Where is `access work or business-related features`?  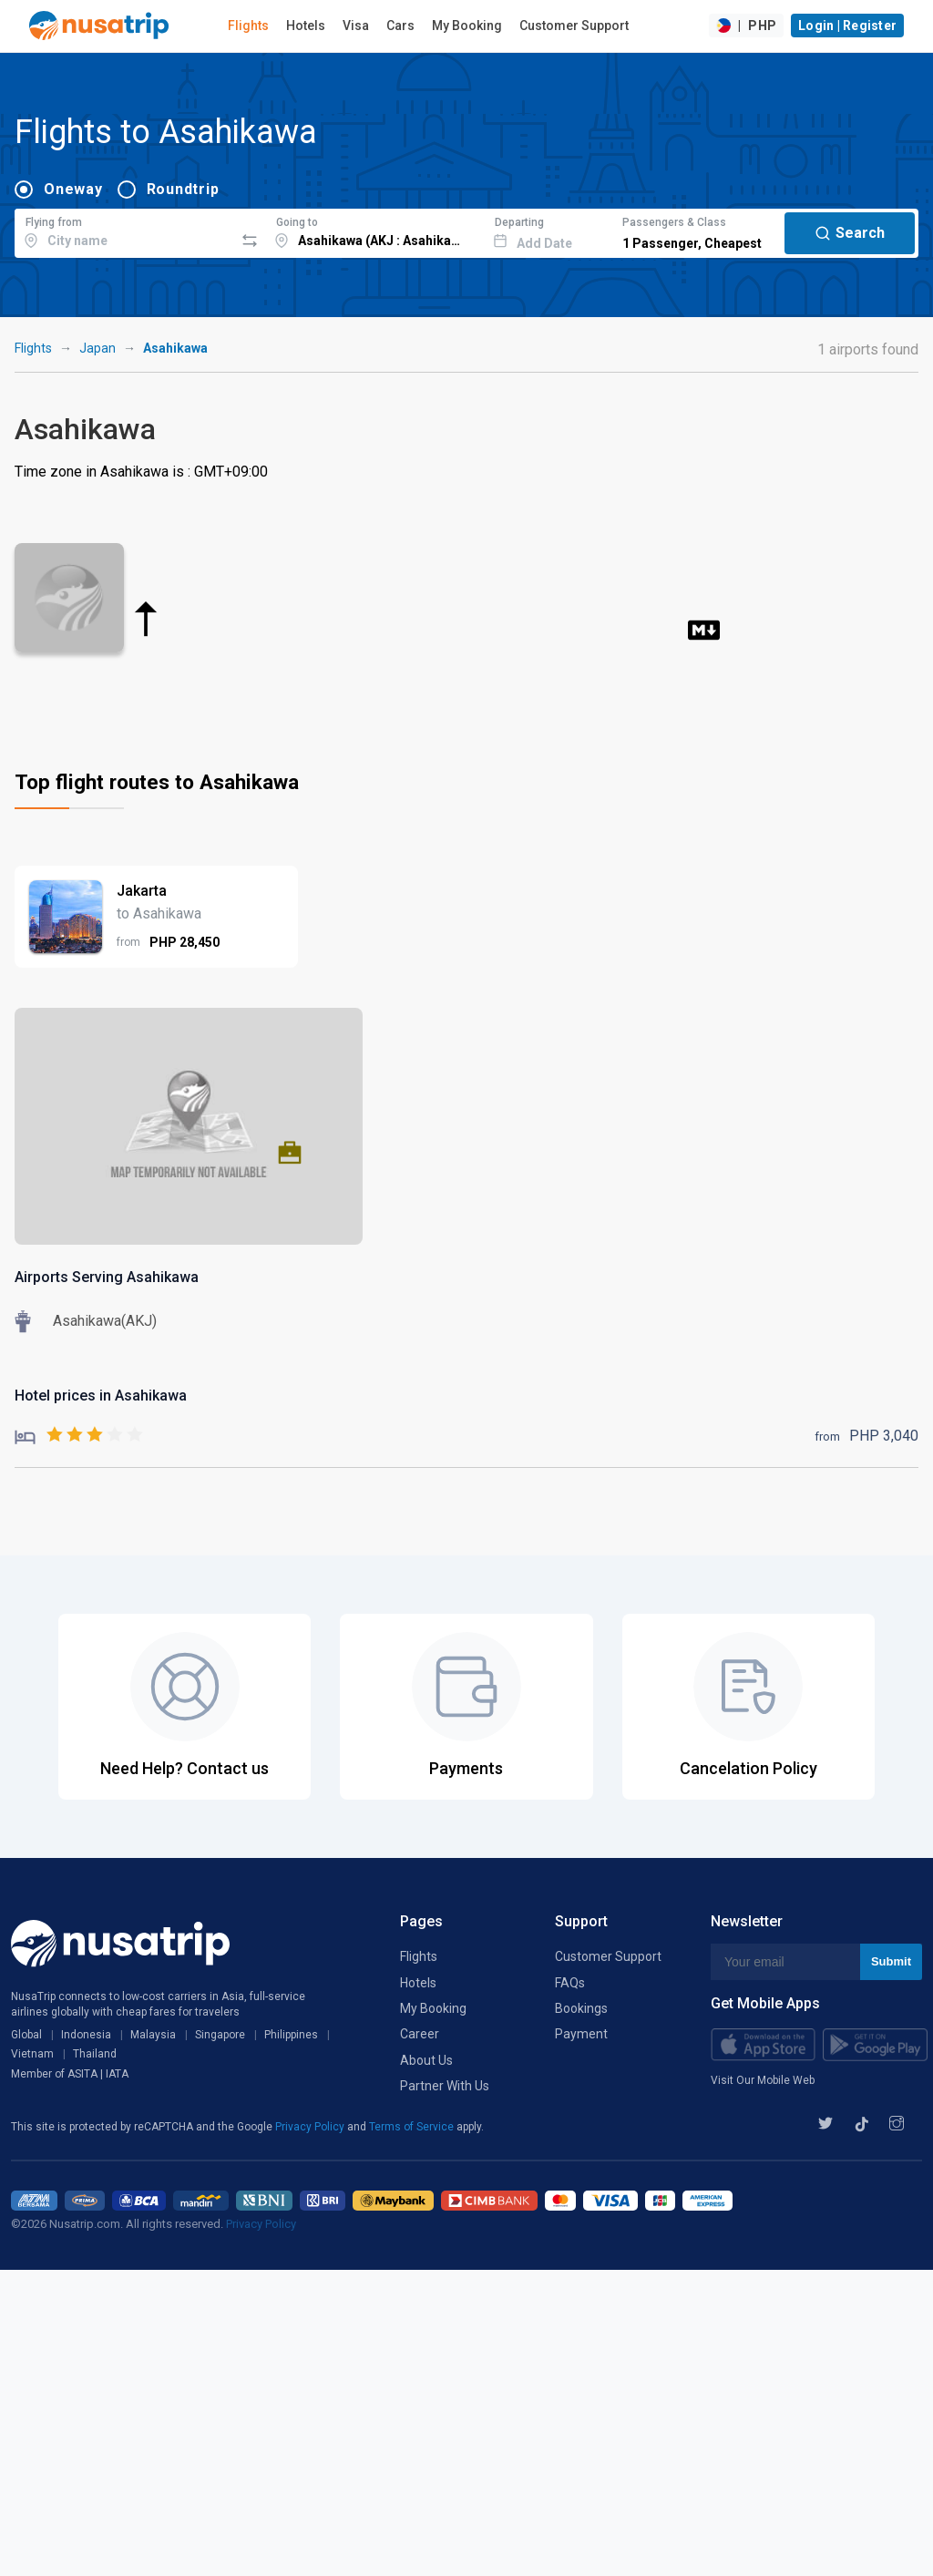
access work or business-related features is located at coordinates (290, 1154).